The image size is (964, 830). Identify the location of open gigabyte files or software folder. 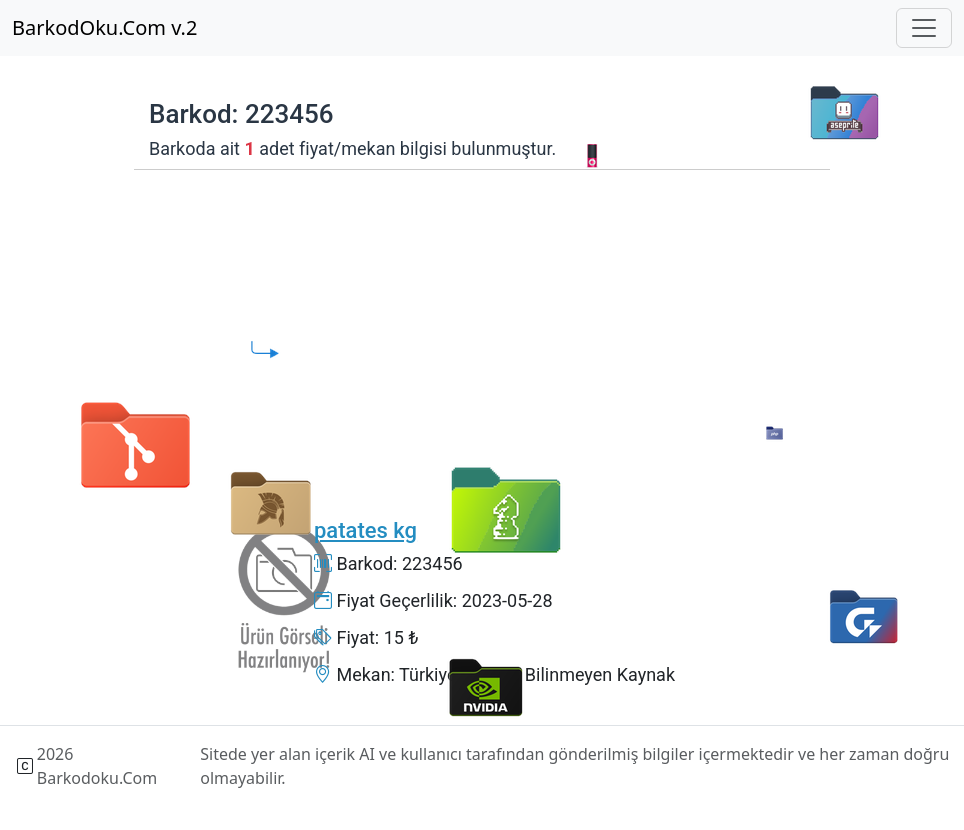
(863, 618).